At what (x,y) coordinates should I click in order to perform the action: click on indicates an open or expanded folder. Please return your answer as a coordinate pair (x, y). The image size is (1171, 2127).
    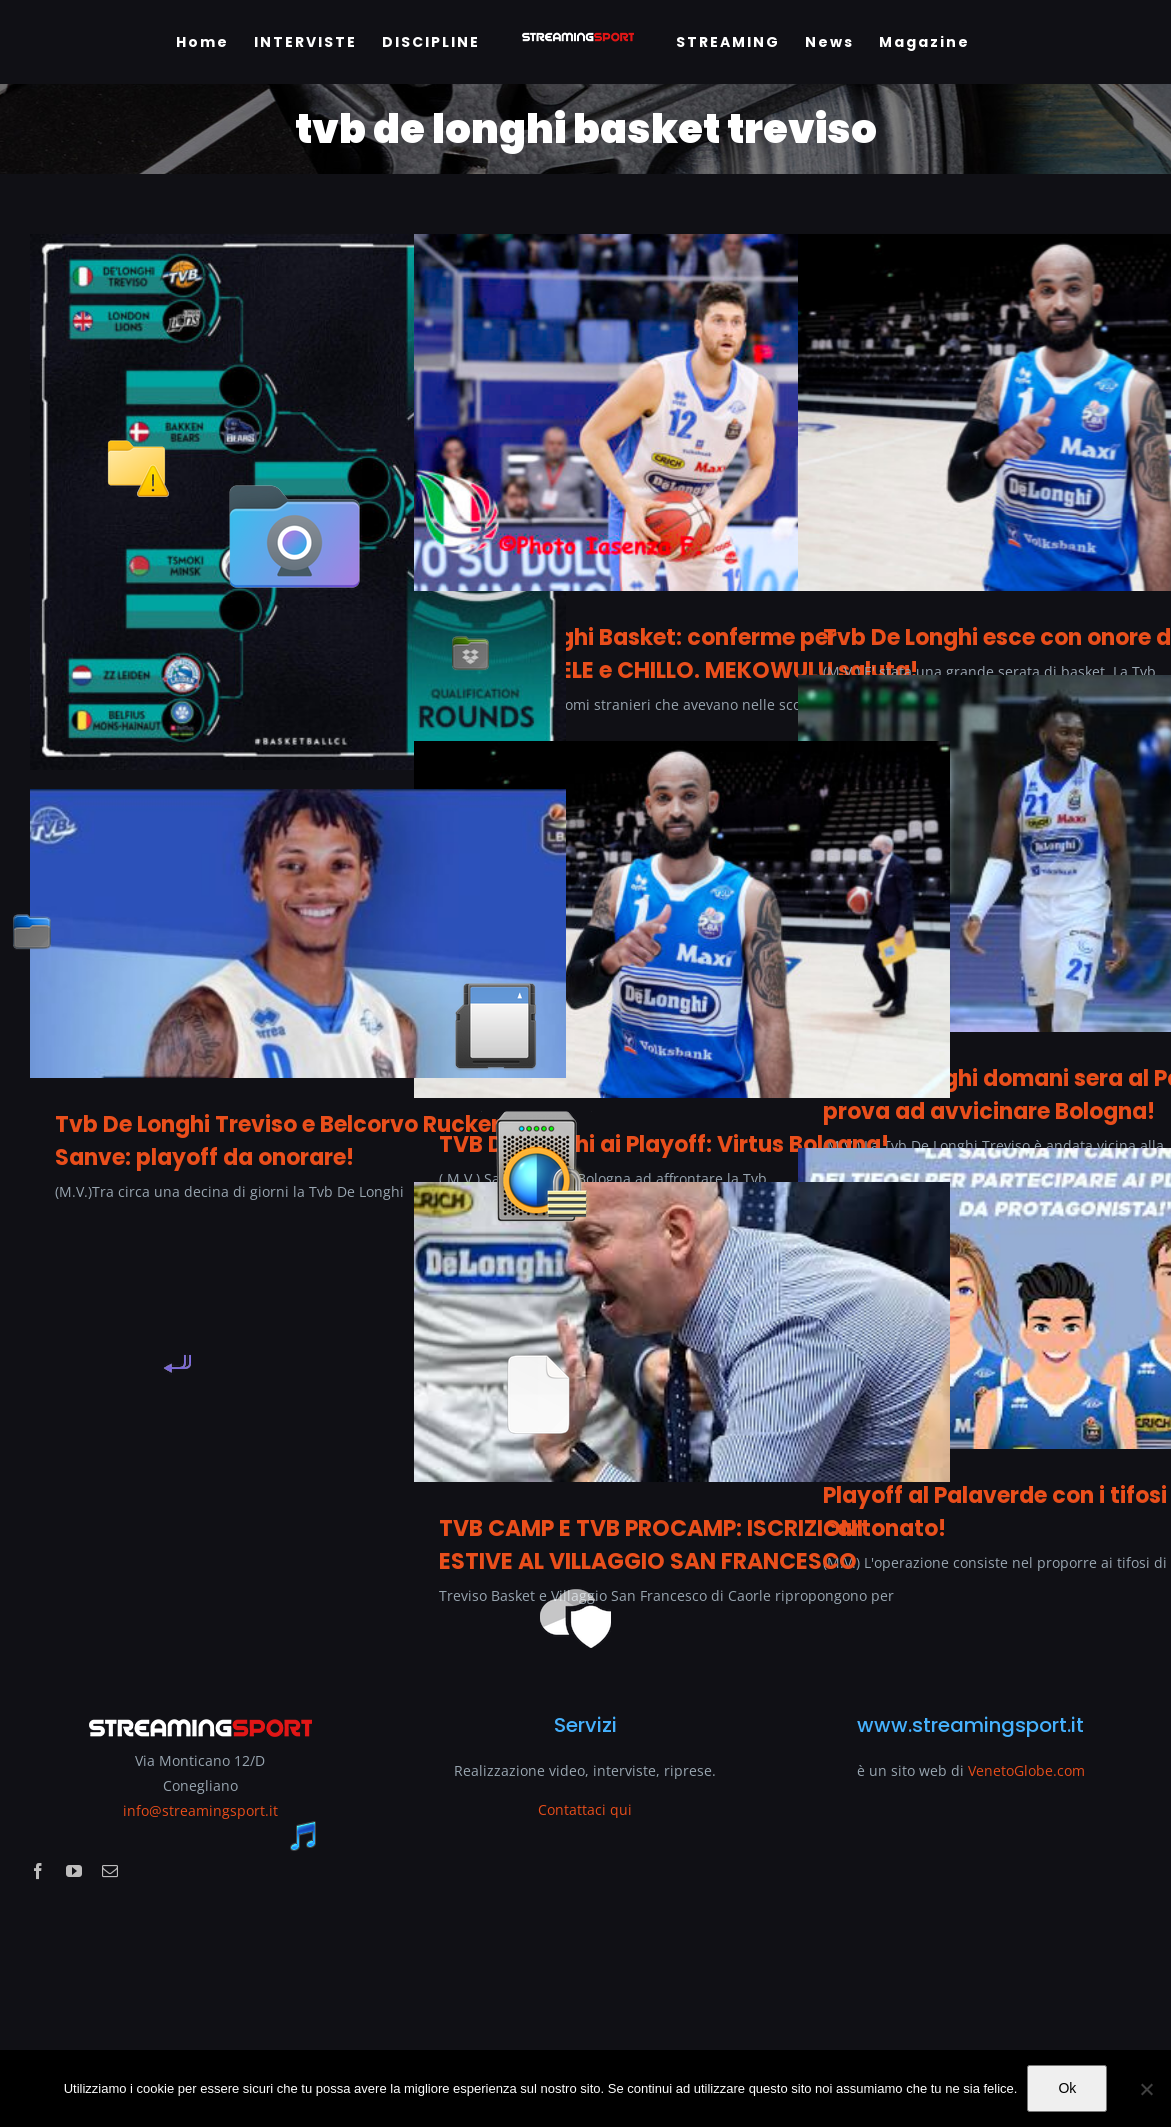
    Looking at the image, I should click on (32, 931).